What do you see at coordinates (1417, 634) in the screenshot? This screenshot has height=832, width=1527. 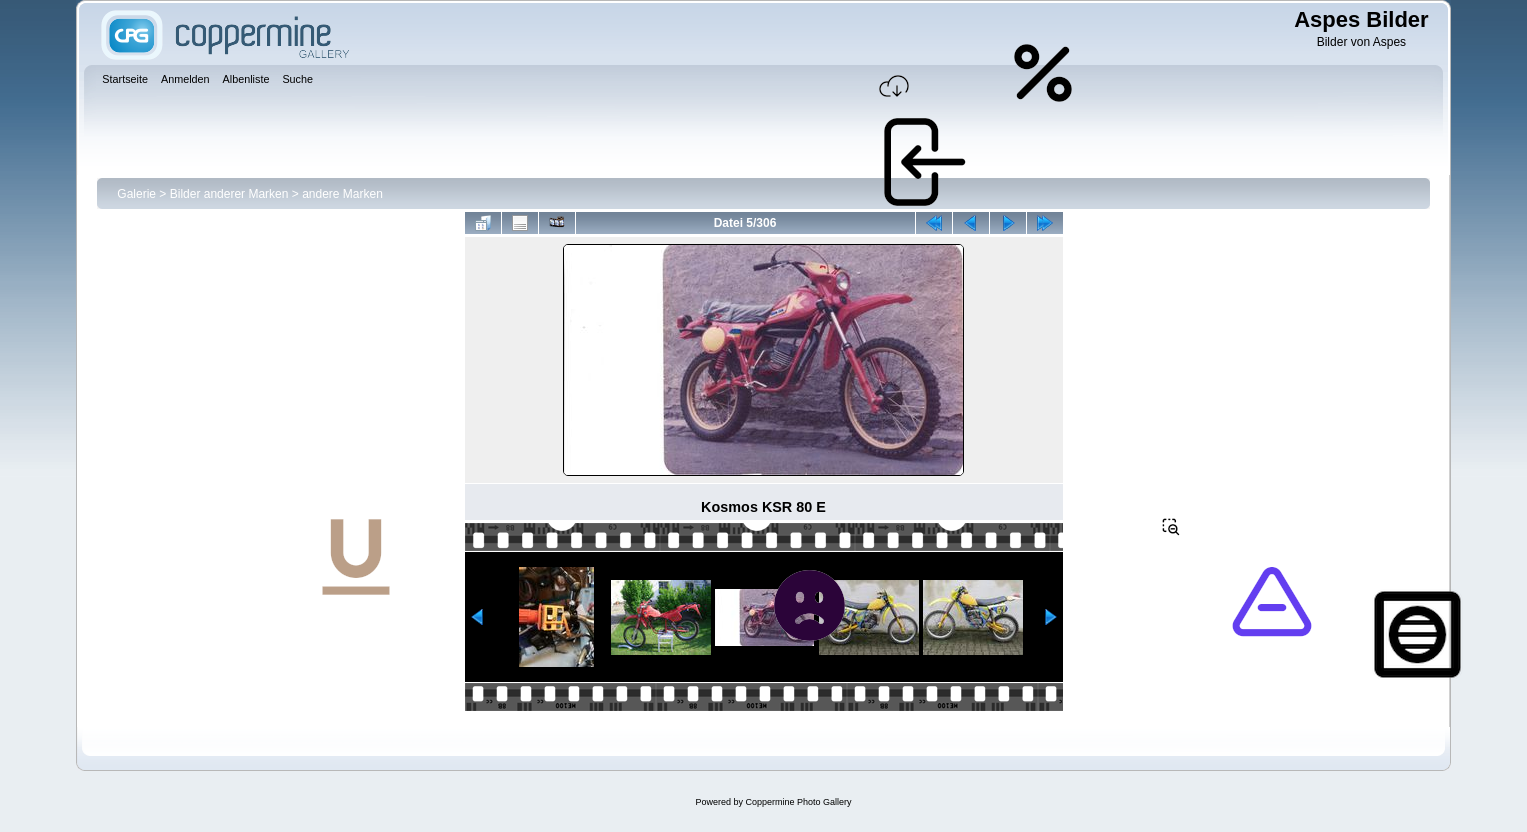 I see `access heating and cooling controls` at bounding box center [1417, 634].